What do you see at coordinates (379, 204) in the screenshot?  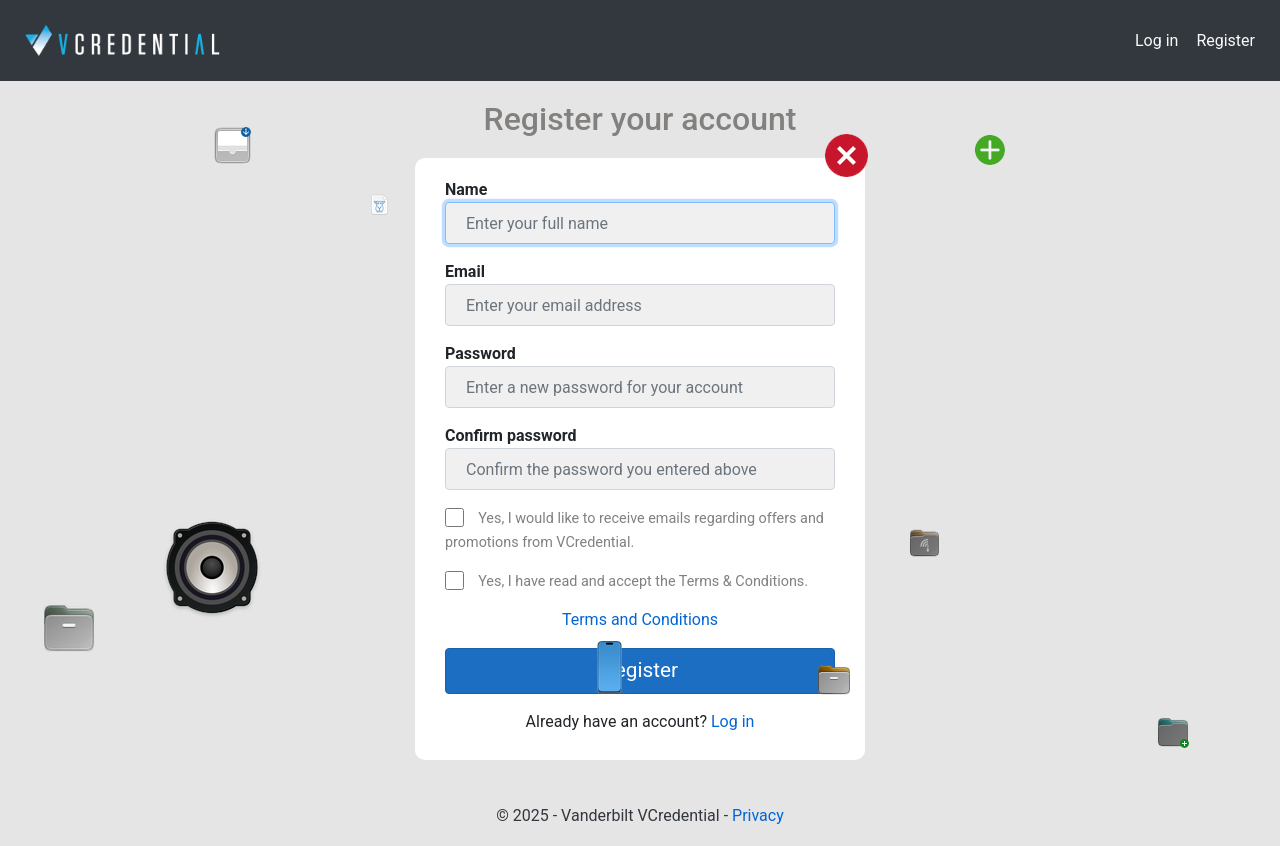 I see `a perl programming language file` at bounding box center [379, 204].